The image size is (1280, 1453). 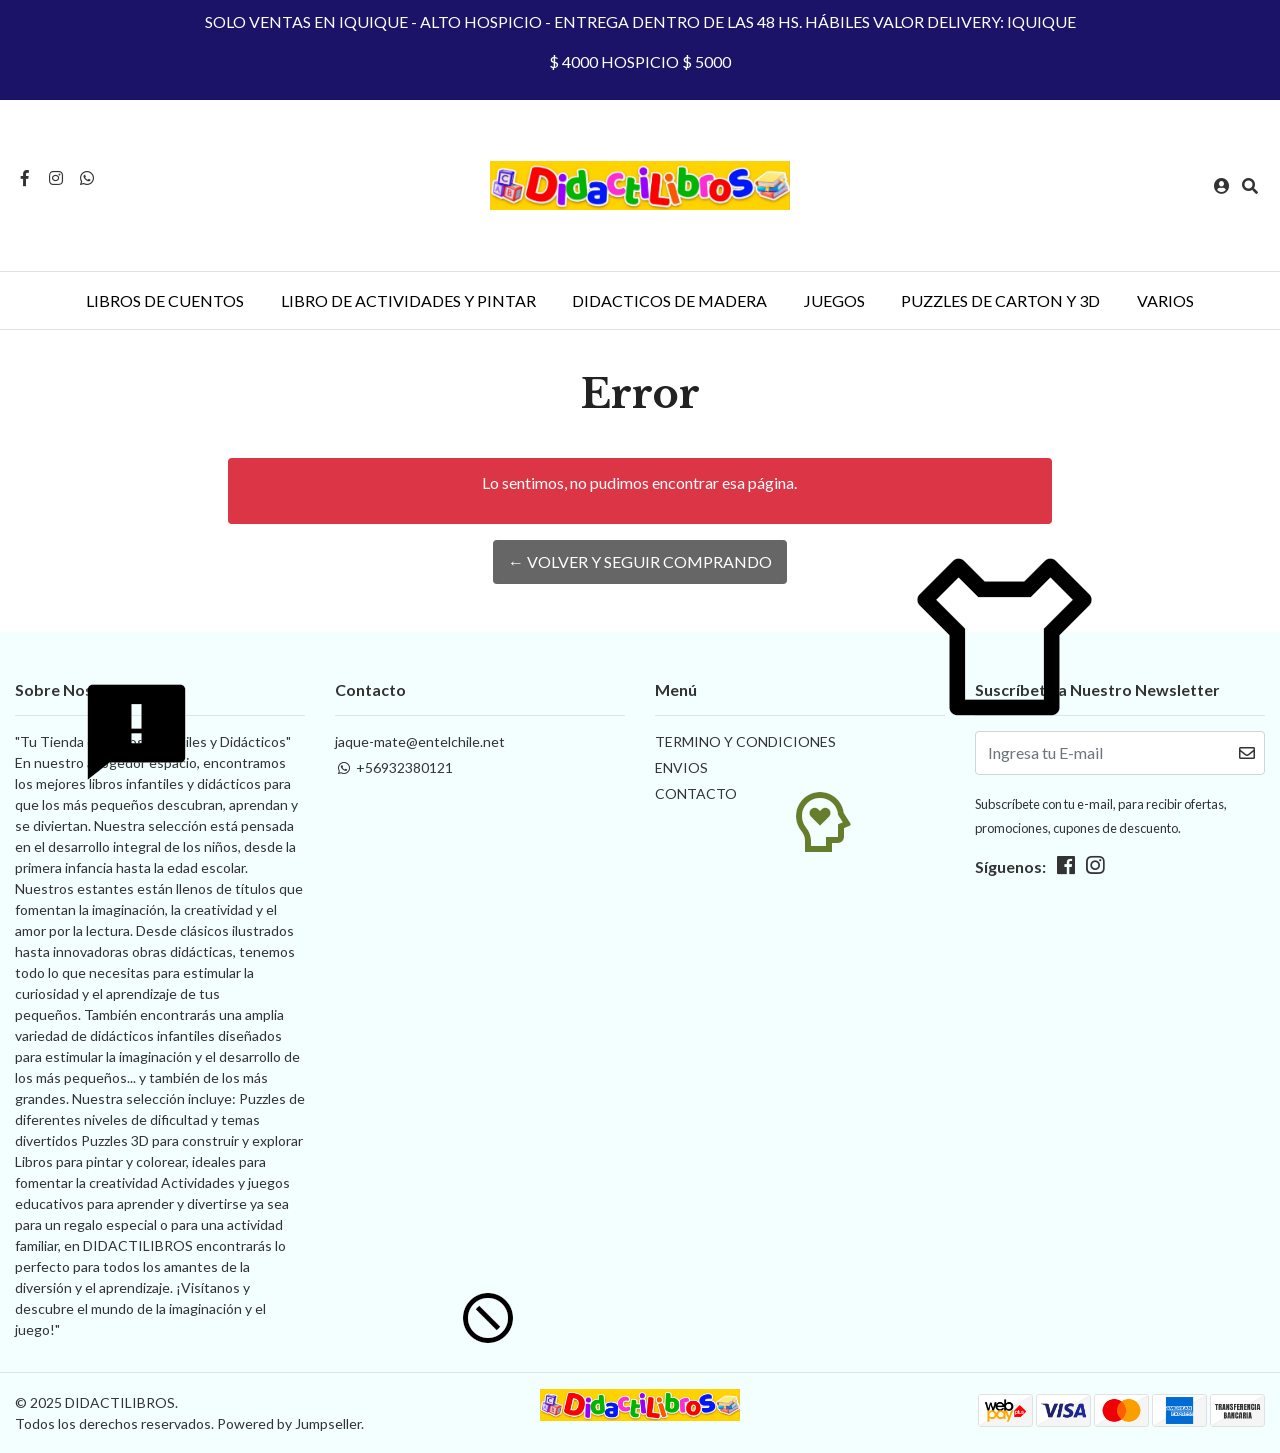 I want to click on access mental health resources, so click(x=823, y=822).